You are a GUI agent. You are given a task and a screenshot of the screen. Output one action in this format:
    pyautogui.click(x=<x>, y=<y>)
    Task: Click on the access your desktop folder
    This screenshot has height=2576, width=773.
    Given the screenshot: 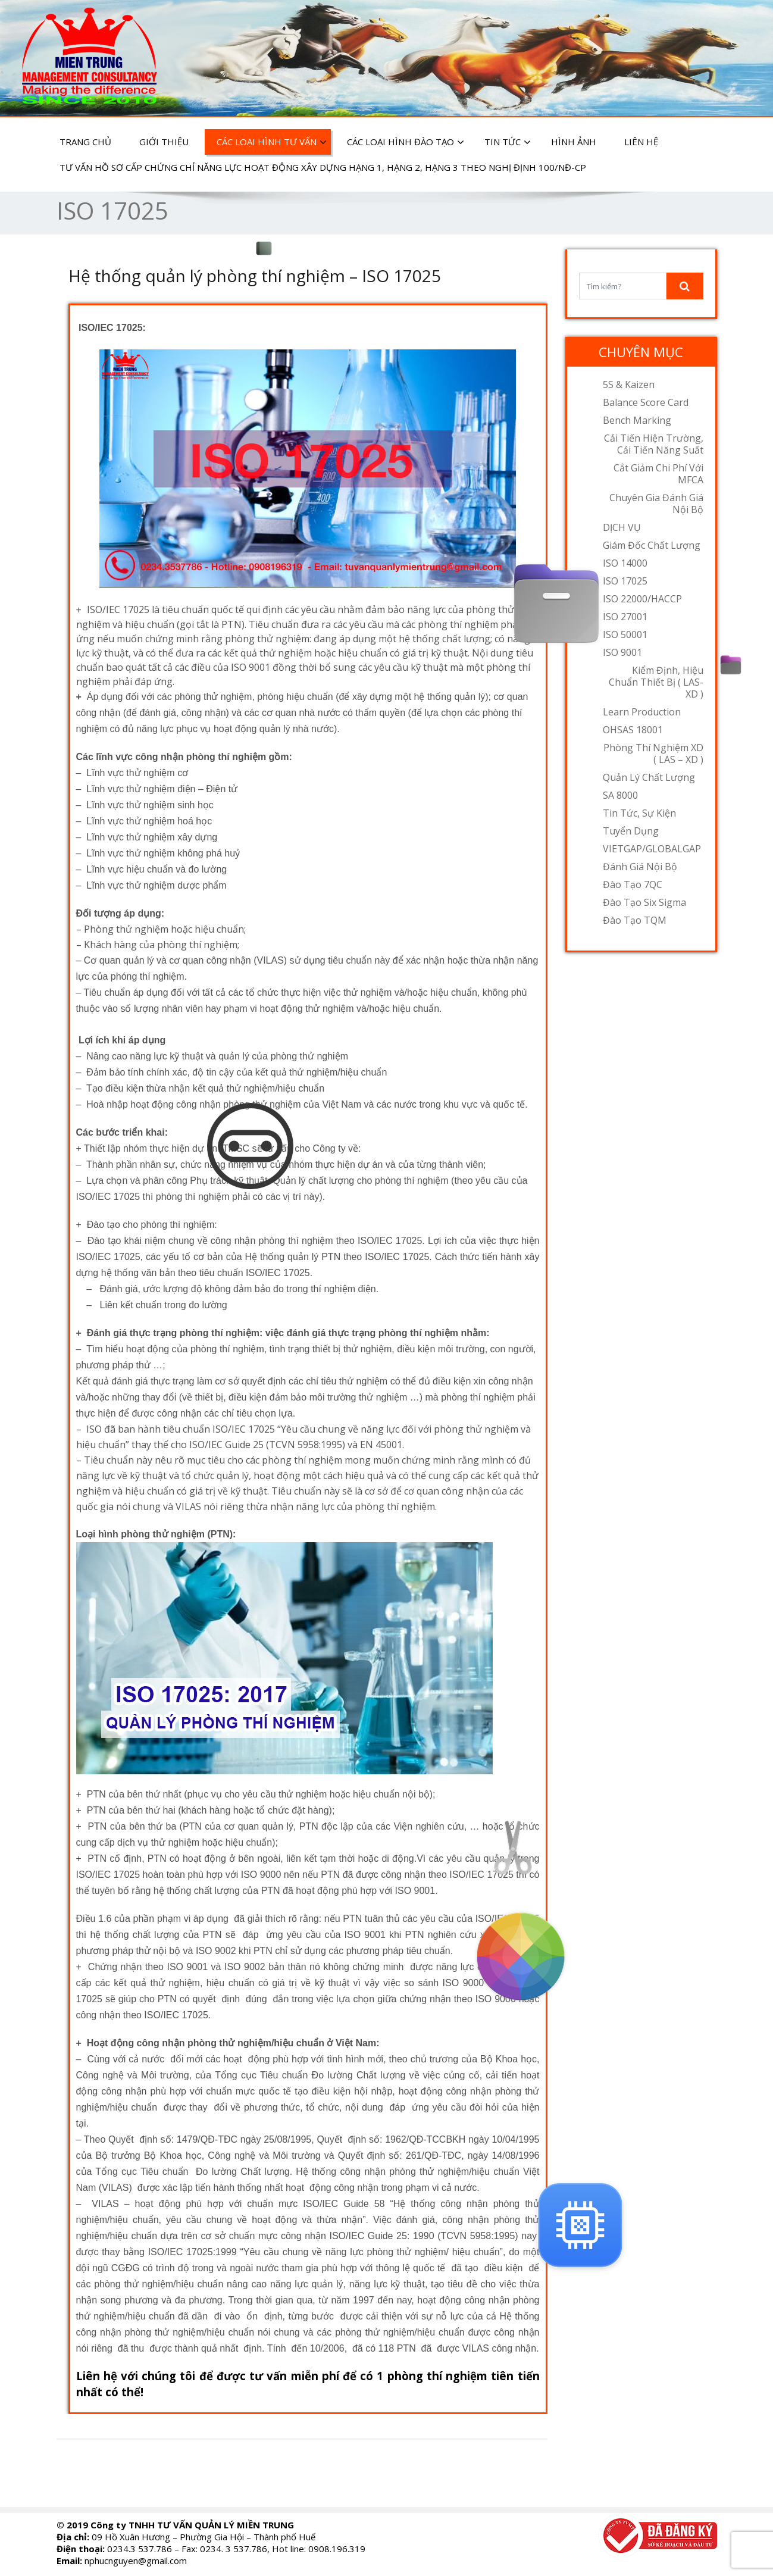 What is the action you would take?
    pyautogui.click(x=264, y=248)
    